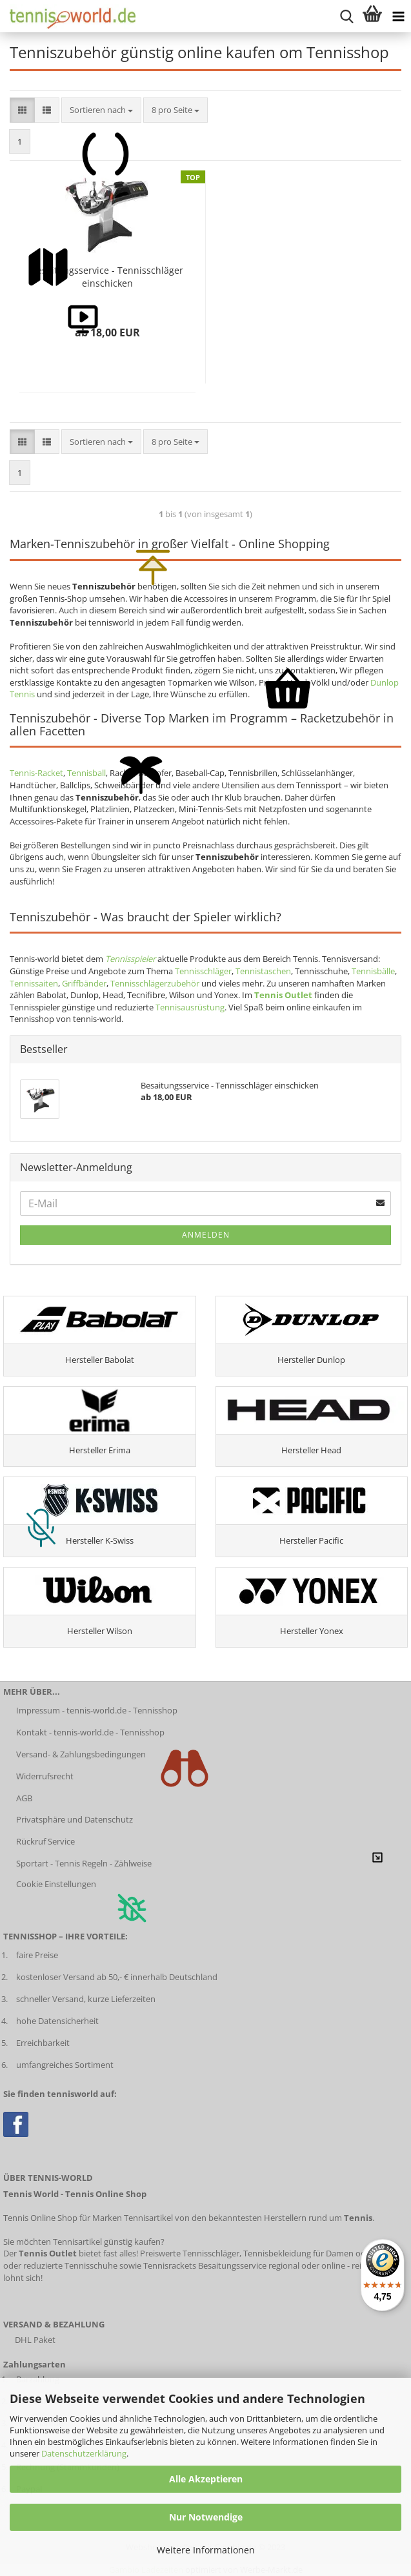 The image size is (411, 2576). What do you see at coordinates (377, 1857) in the screenshot?
I see `navigate to the bottom-right section` at bounding box center [377, 1857].